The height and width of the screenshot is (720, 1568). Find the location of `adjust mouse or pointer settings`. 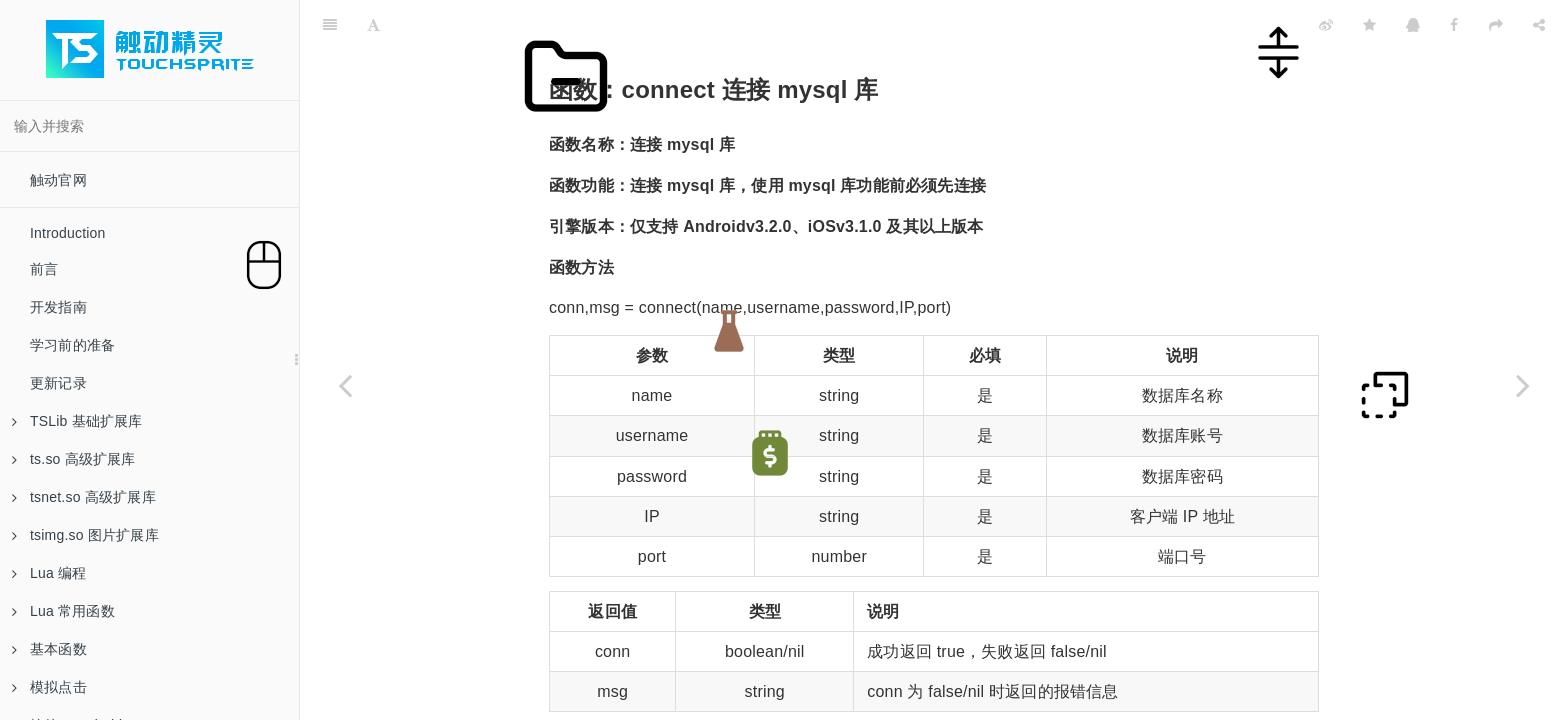

adjust mouse or pointer settings is located at coordinates (264, 265).